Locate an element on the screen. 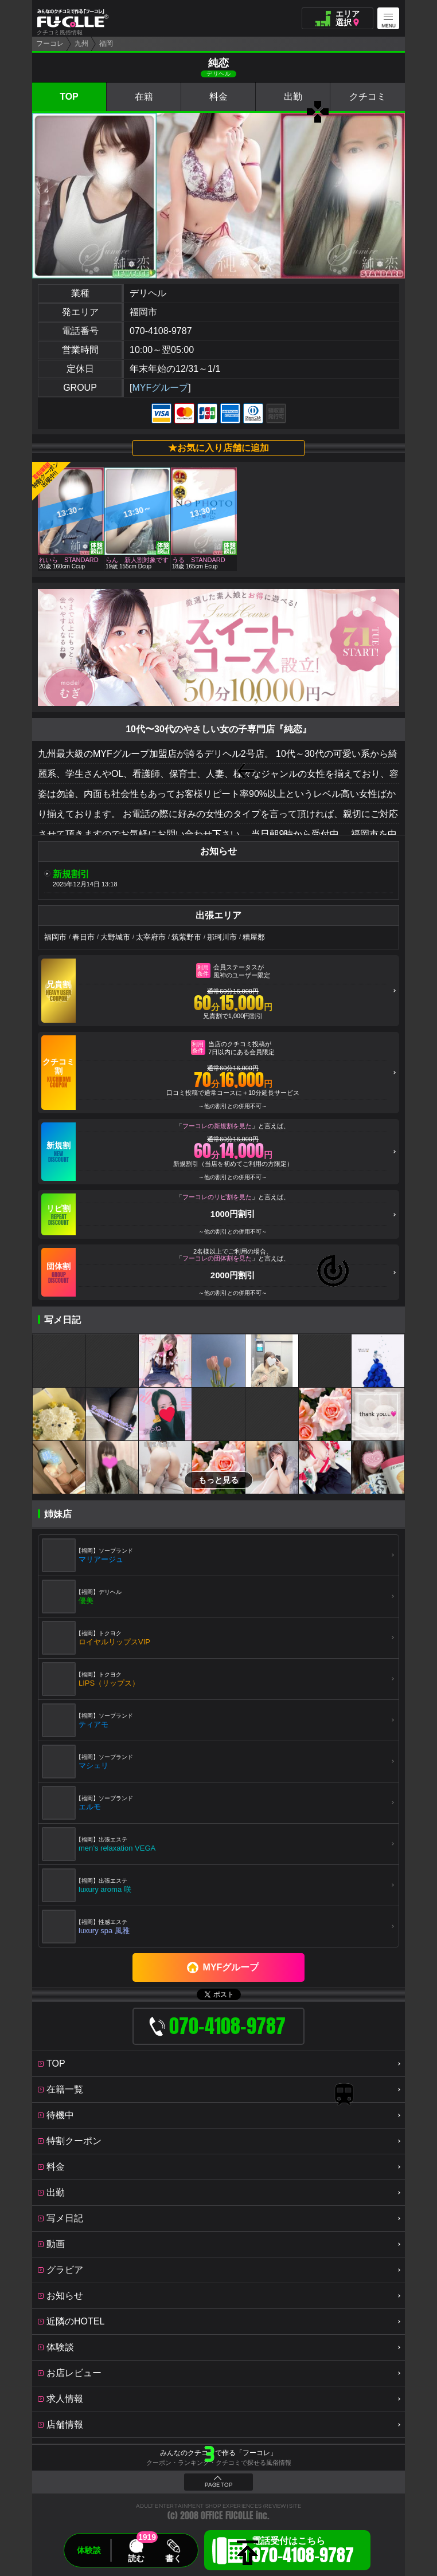  track changes or revisions in a document is located at coordinates (333, 1271).